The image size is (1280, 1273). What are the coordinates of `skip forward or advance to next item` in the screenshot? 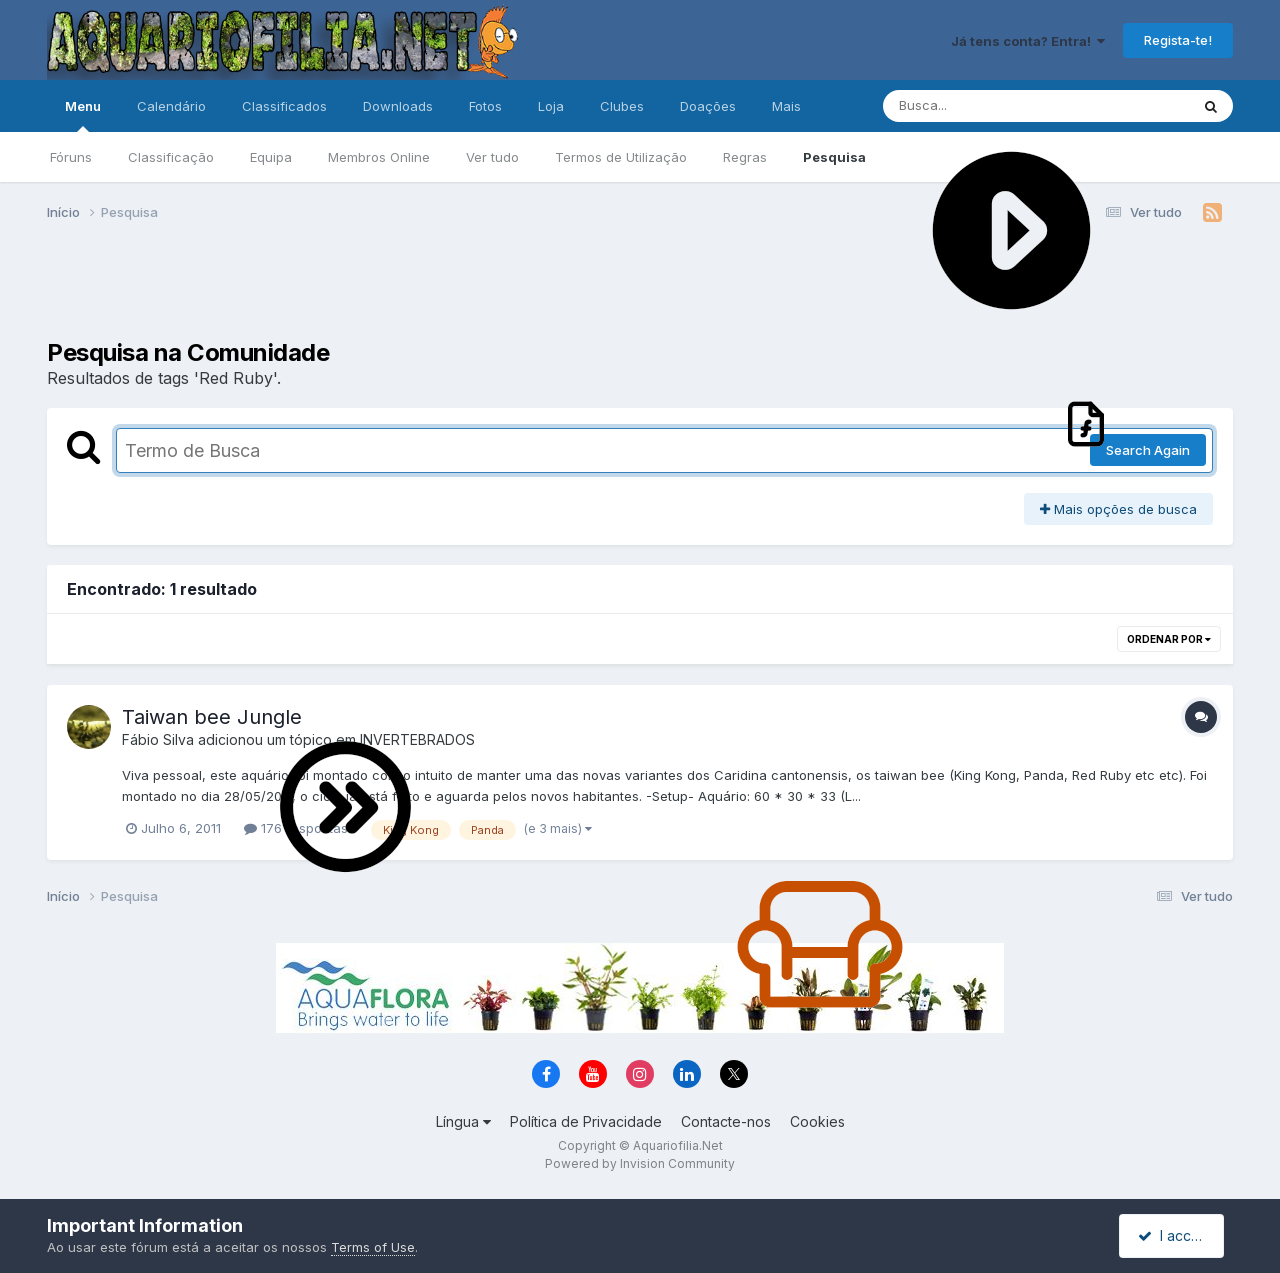 It's located at (345, 807).